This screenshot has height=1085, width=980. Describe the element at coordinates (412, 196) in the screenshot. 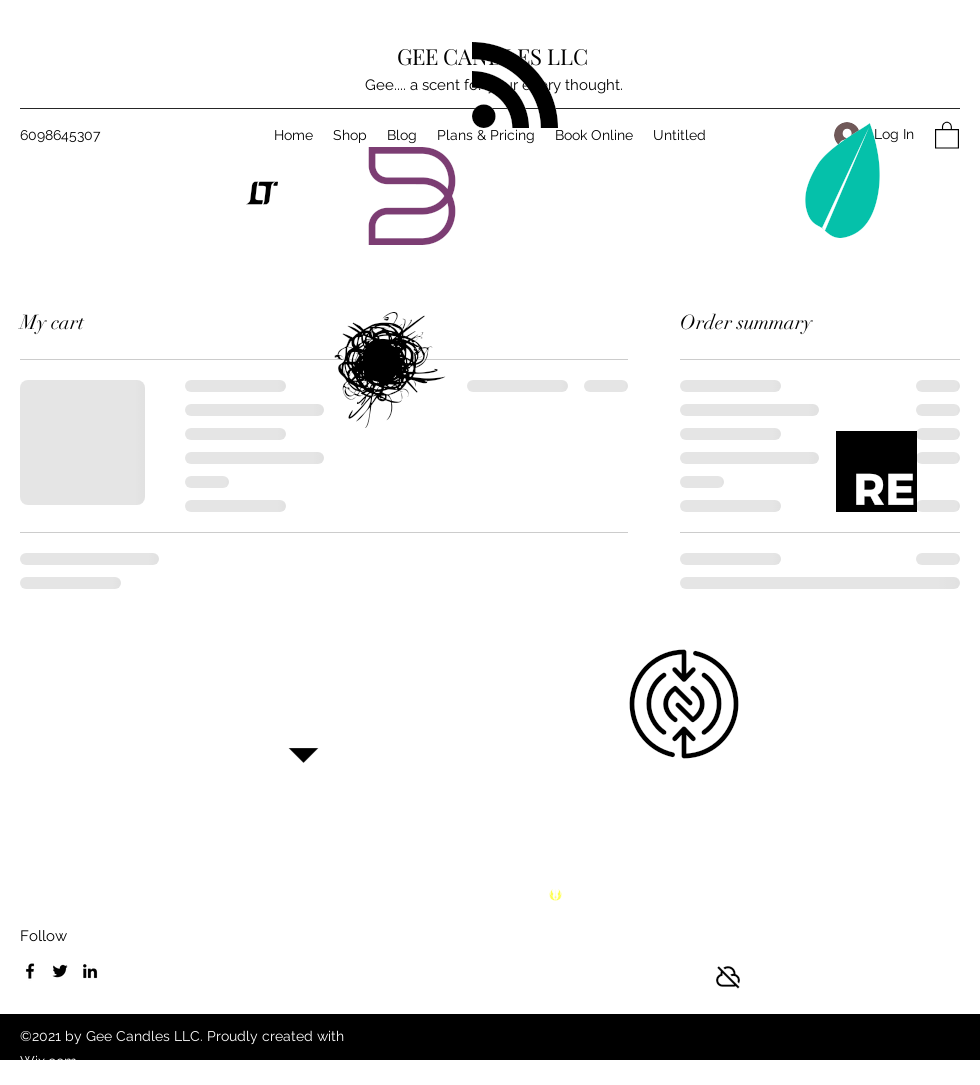

I see `bluesound brand logo` at that location.